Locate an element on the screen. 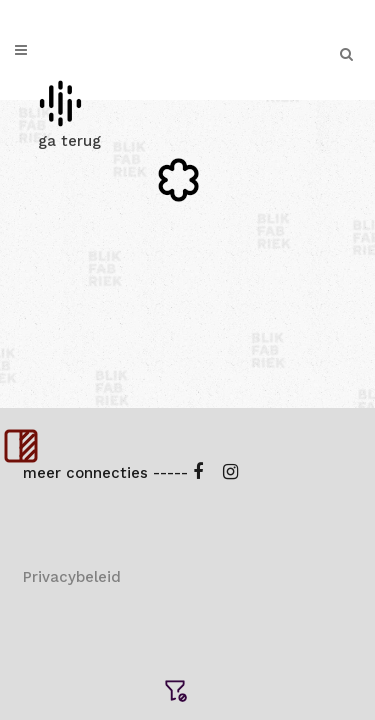 This screenshot has width=375, height=720. indicates a michelin star rating or award is located at coordinates (179, 180).